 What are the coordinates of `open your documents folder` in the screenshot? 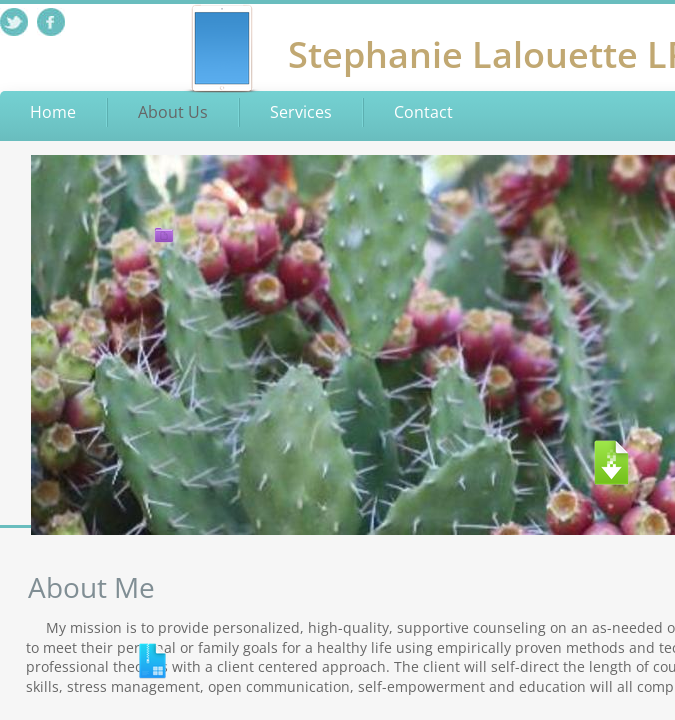 It's located at (164, 235).